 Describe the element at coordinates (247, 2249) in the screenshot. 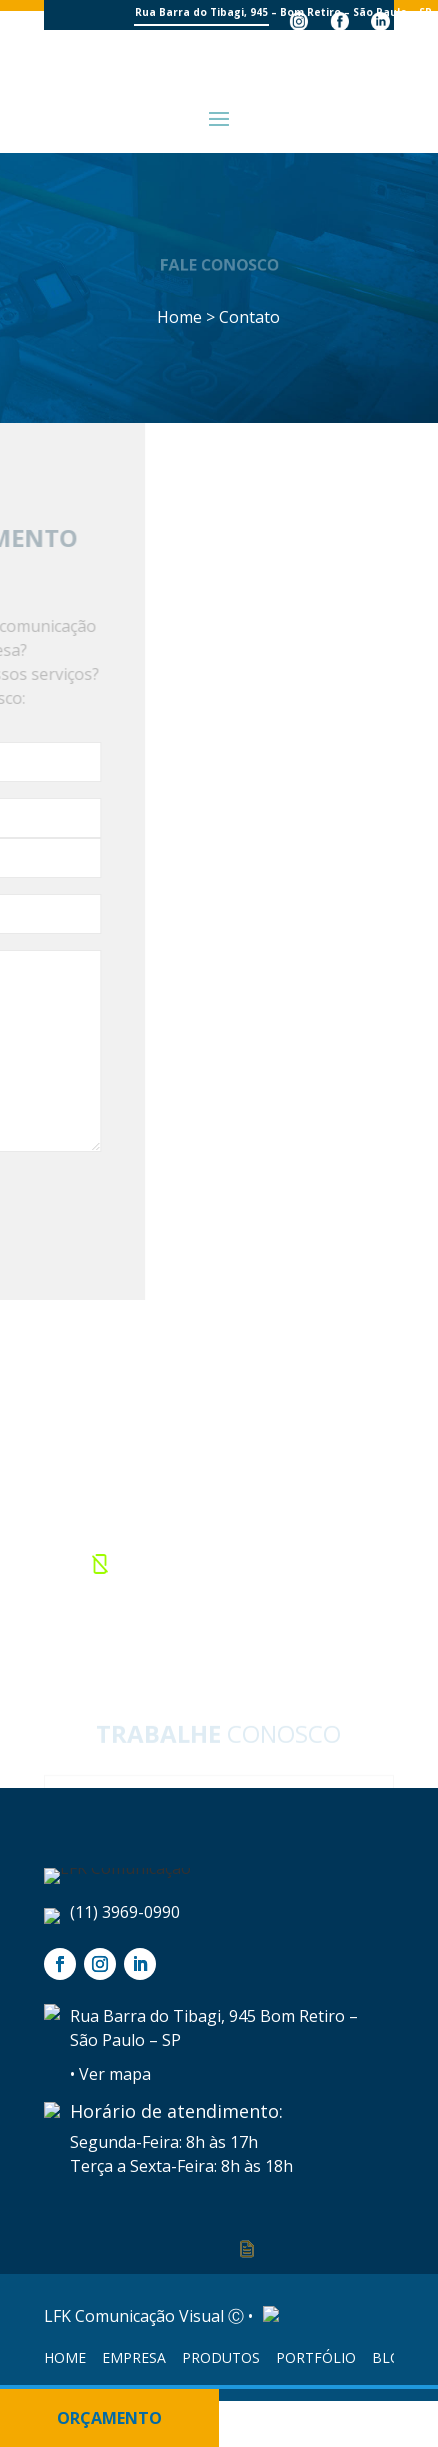

I see `view document contents` at that location.